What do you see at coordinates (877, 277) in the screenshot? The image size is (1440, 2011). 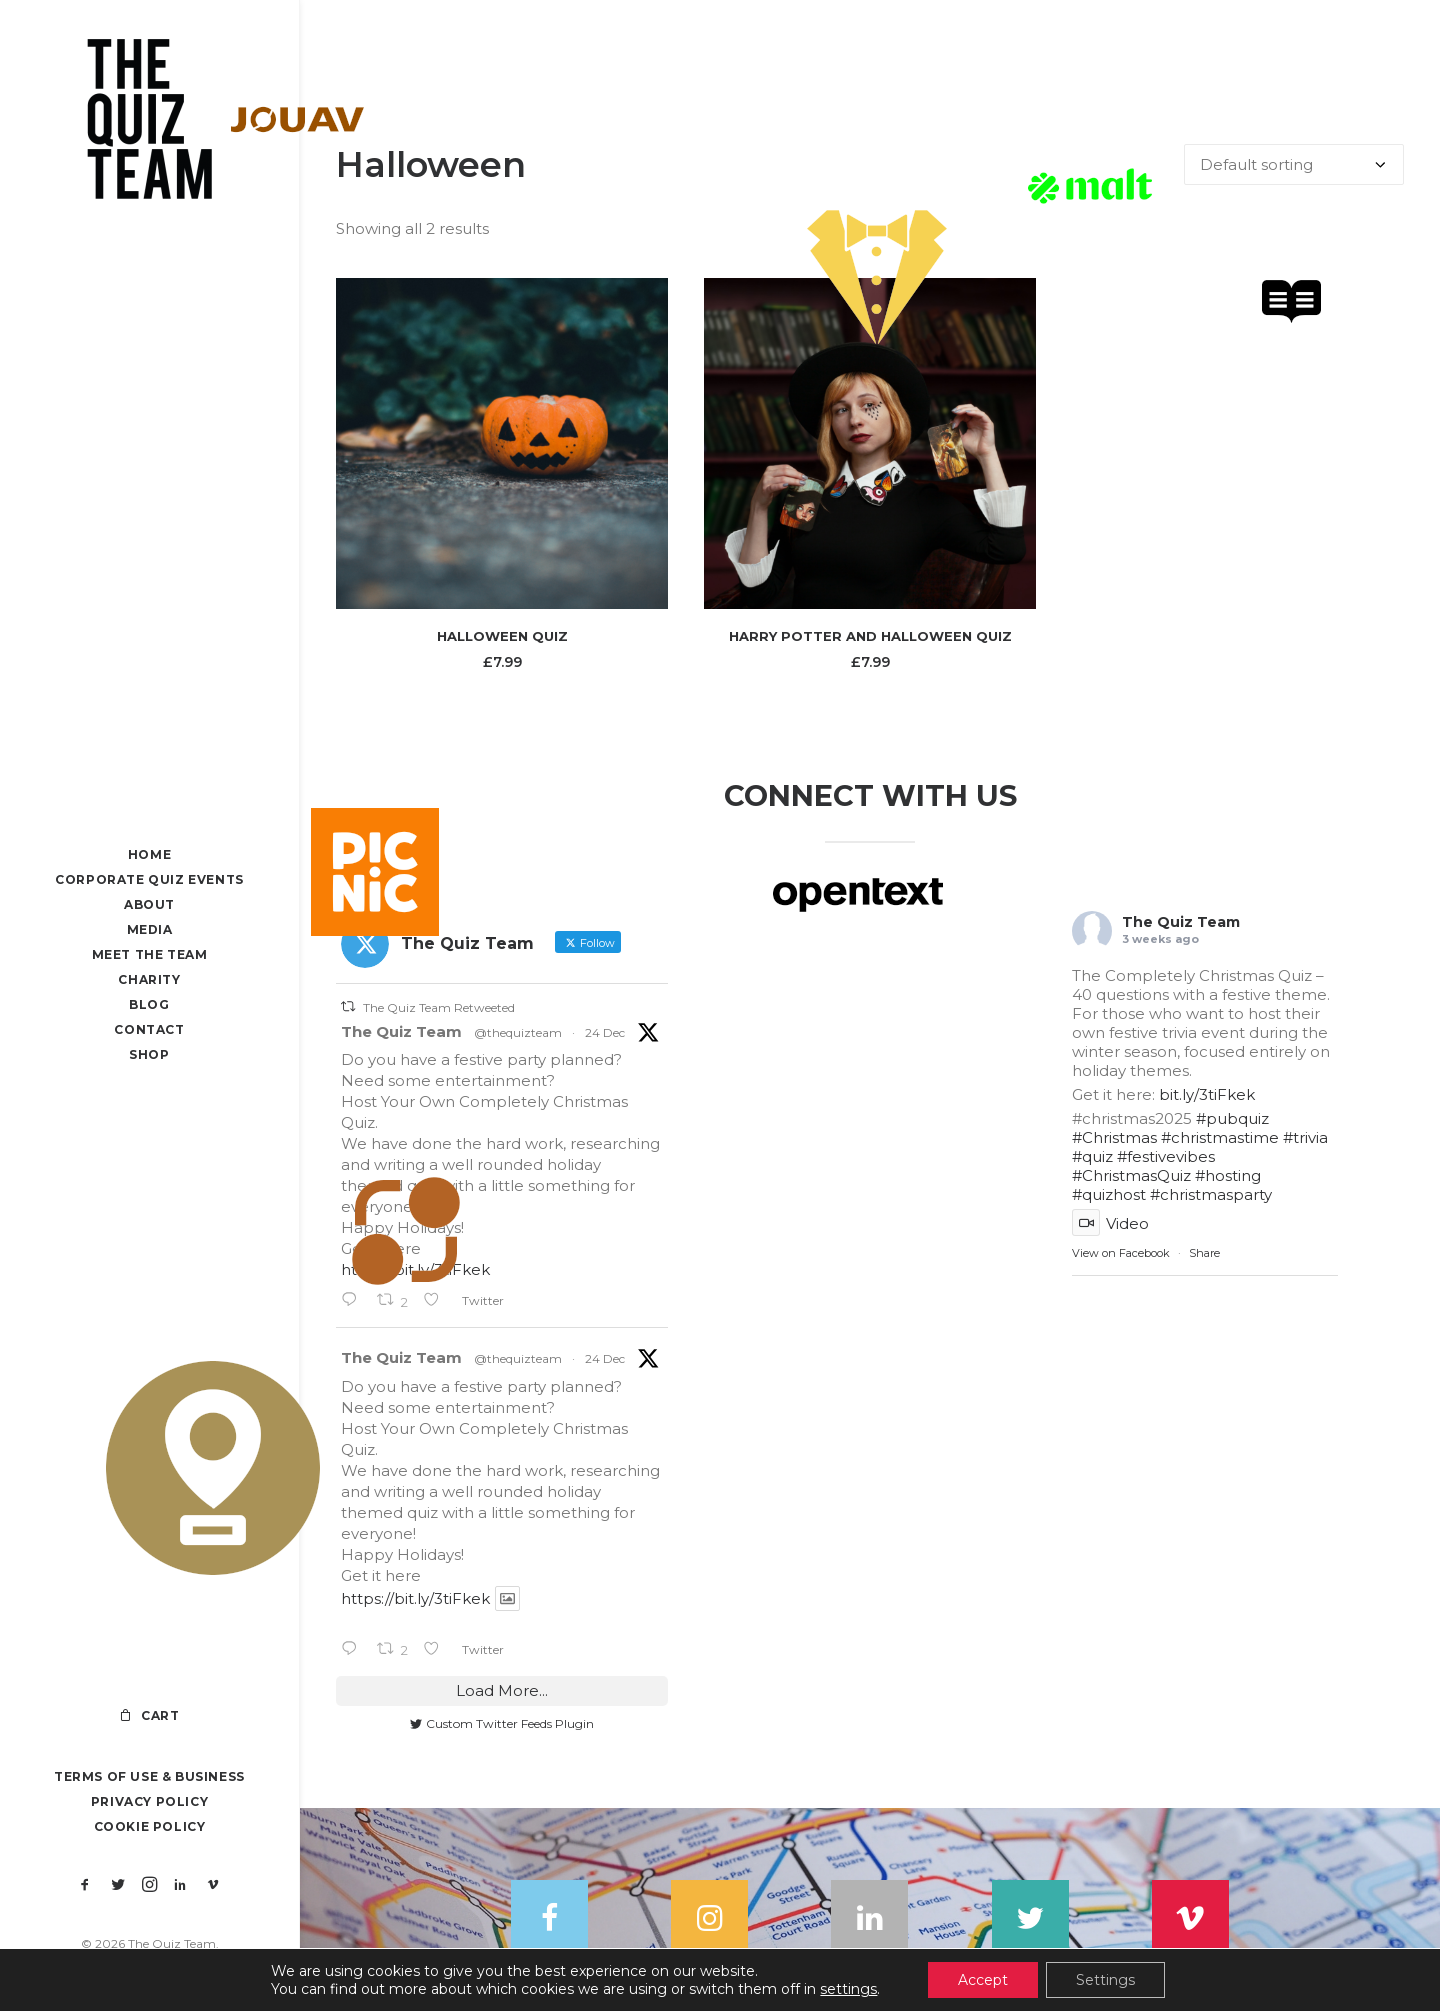 I see `stylelint CSS linting tool logo` at bounding box center [877, 277].